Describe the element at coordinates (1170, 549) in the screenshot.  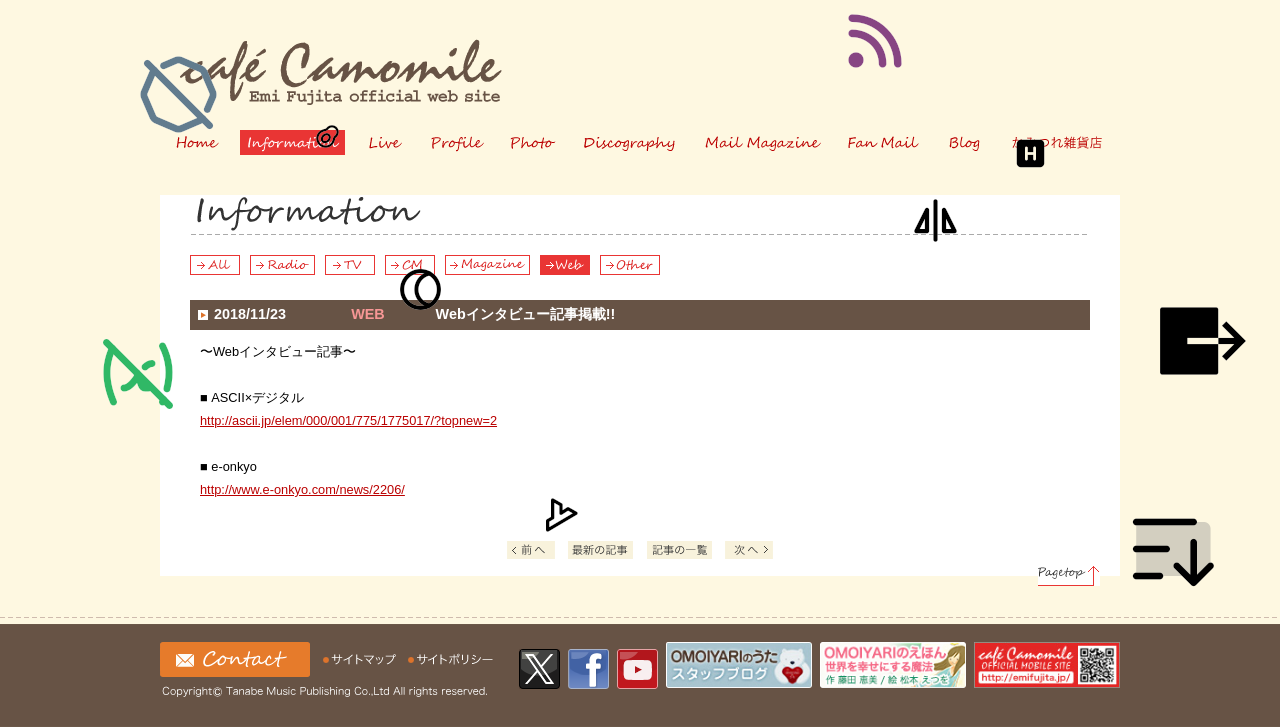
I see `sort items in ascending order` at that location.